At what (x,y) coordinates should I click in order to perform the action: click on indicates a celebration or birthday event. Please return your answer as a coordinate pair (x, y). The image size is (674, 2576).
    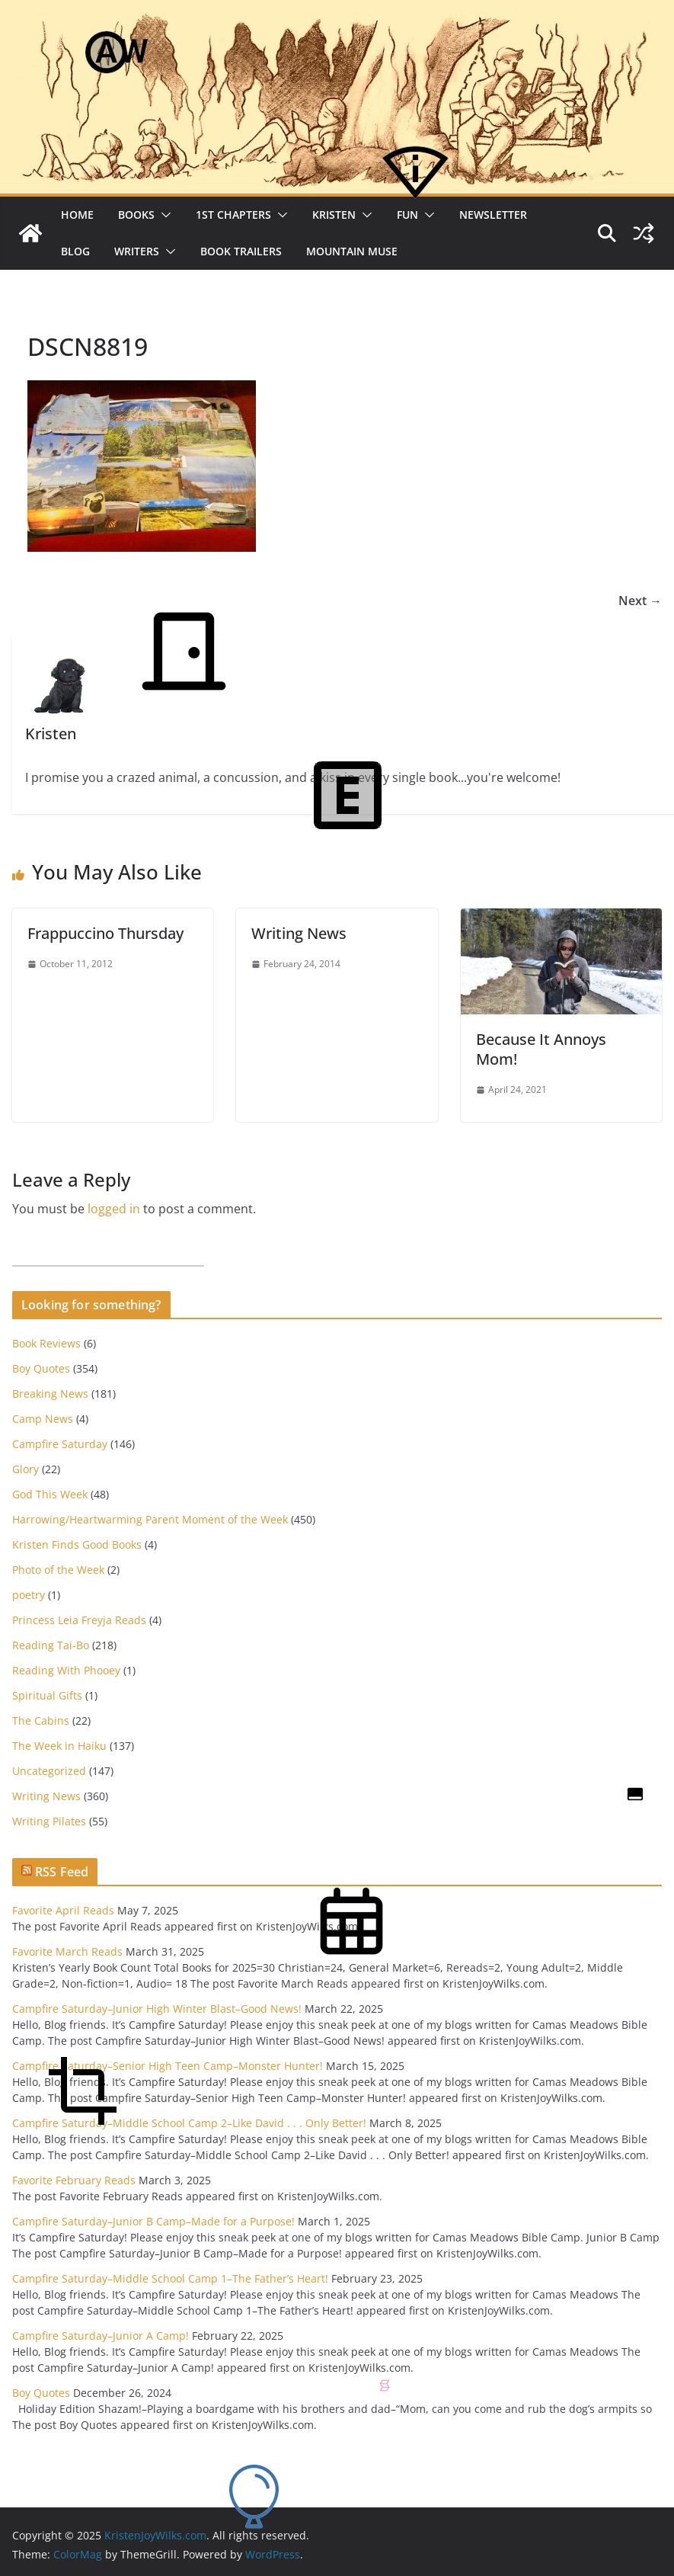
    Looking at the image, I should click on (254, 2496).